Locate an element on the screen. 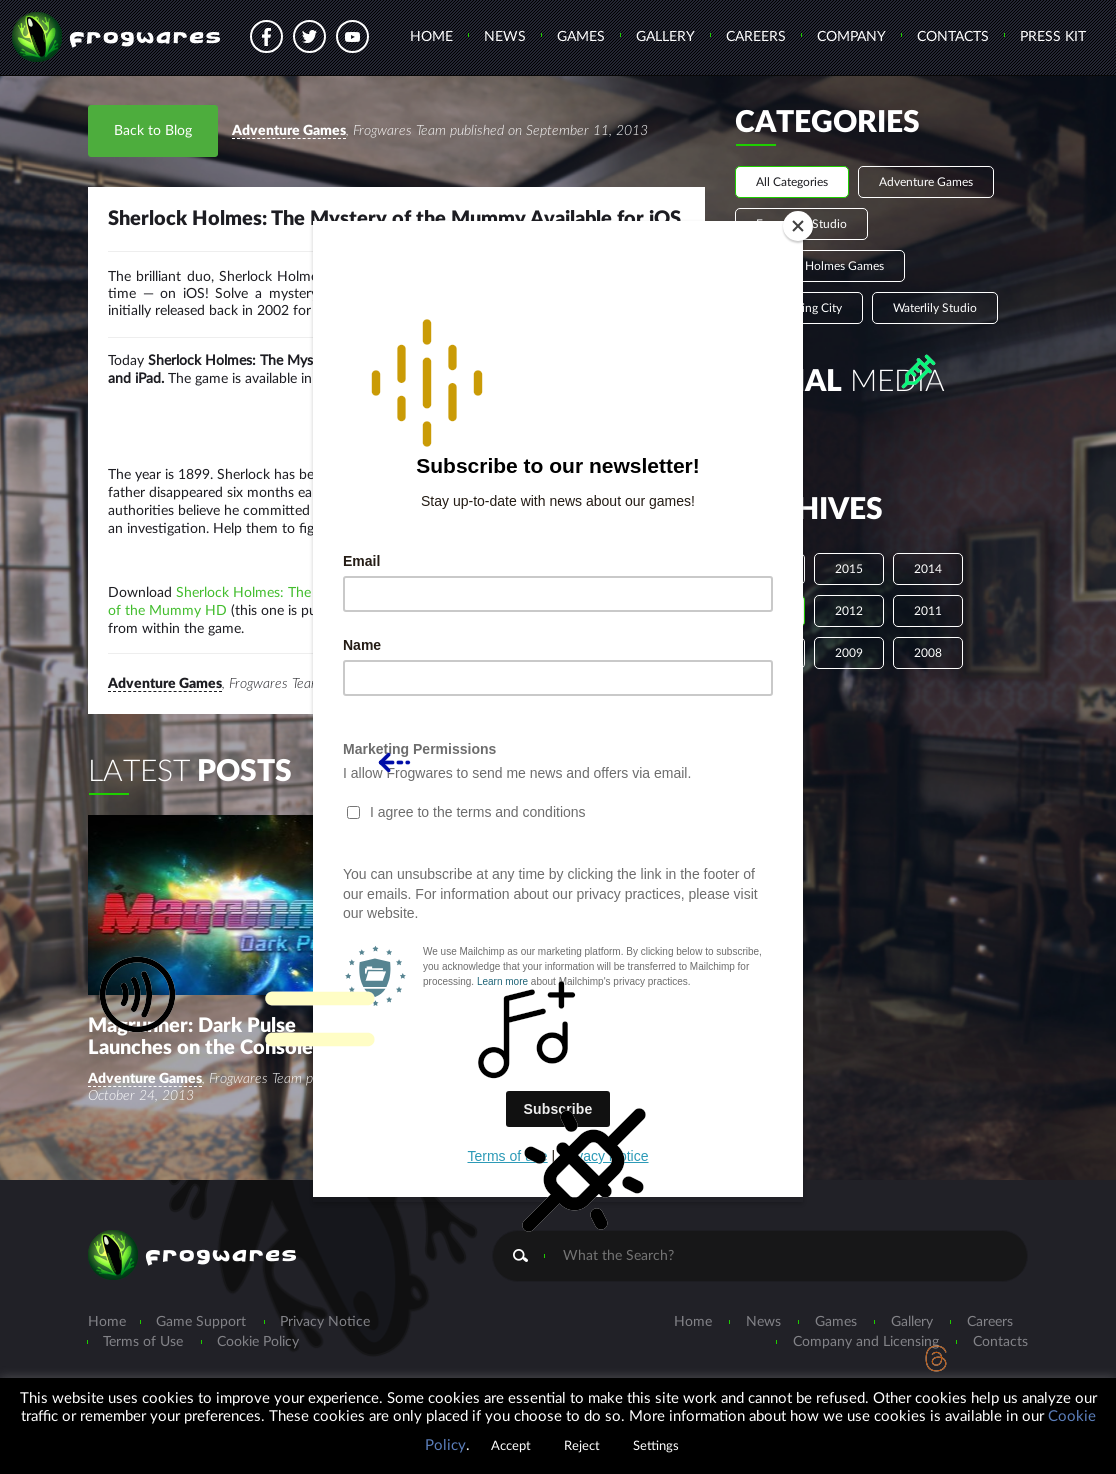  indicates equality or balance between values is located at coordinates (320, 1019).